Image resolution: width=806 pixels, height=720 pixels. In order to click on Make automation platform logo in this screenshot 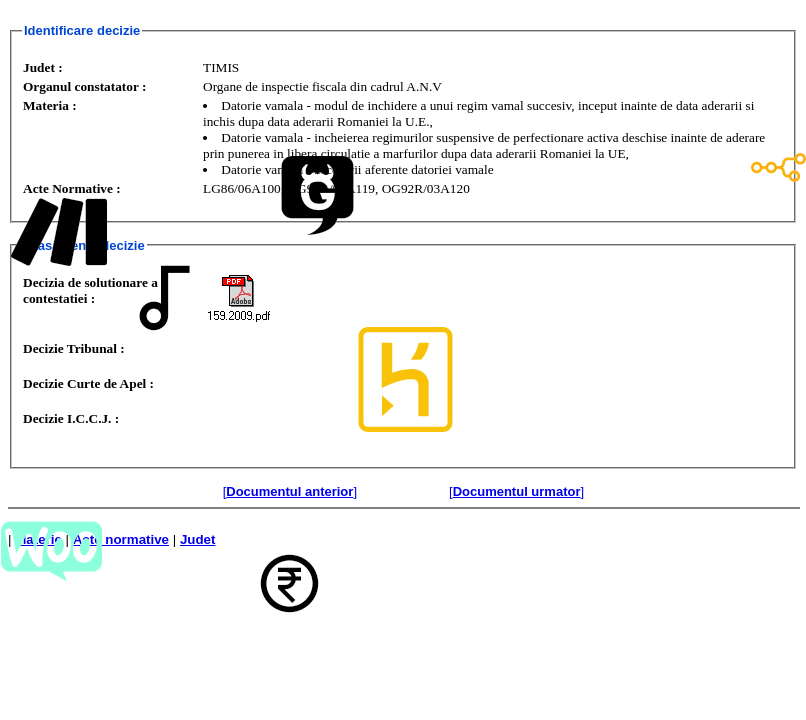, I will do `click(59, 232)`.